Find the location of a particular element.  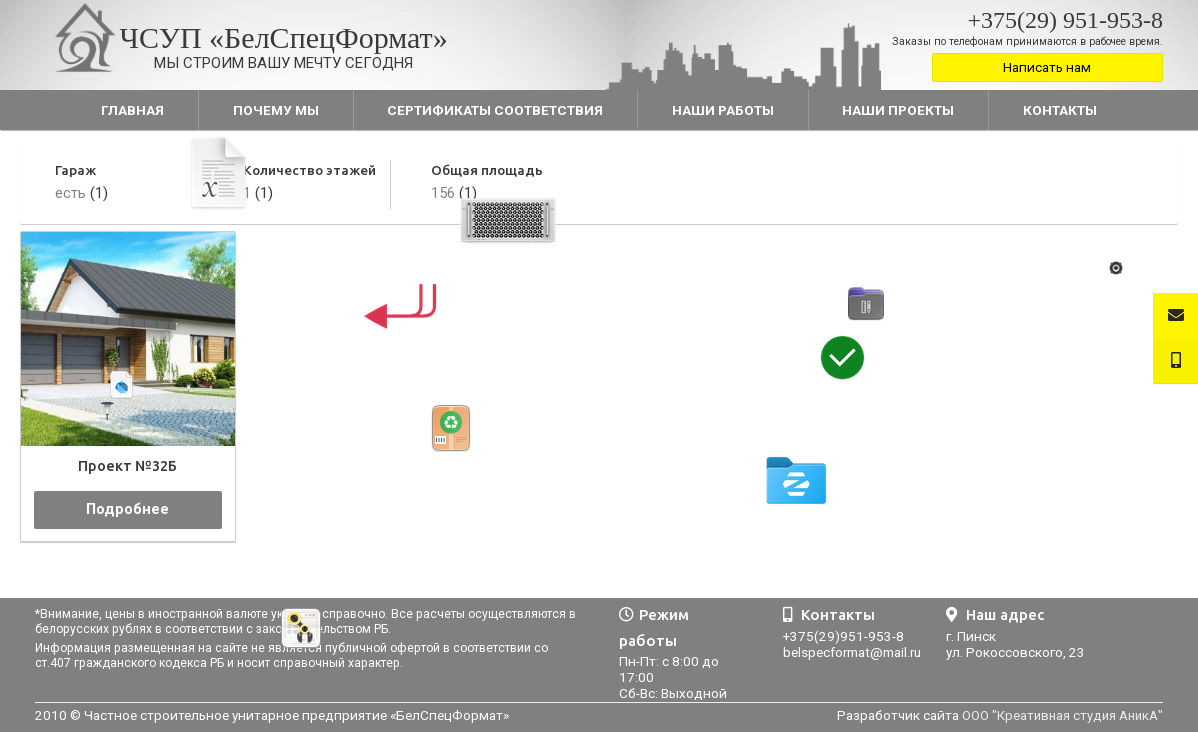

indicates file successfully synced with insync is located at coordinates (842, 357).